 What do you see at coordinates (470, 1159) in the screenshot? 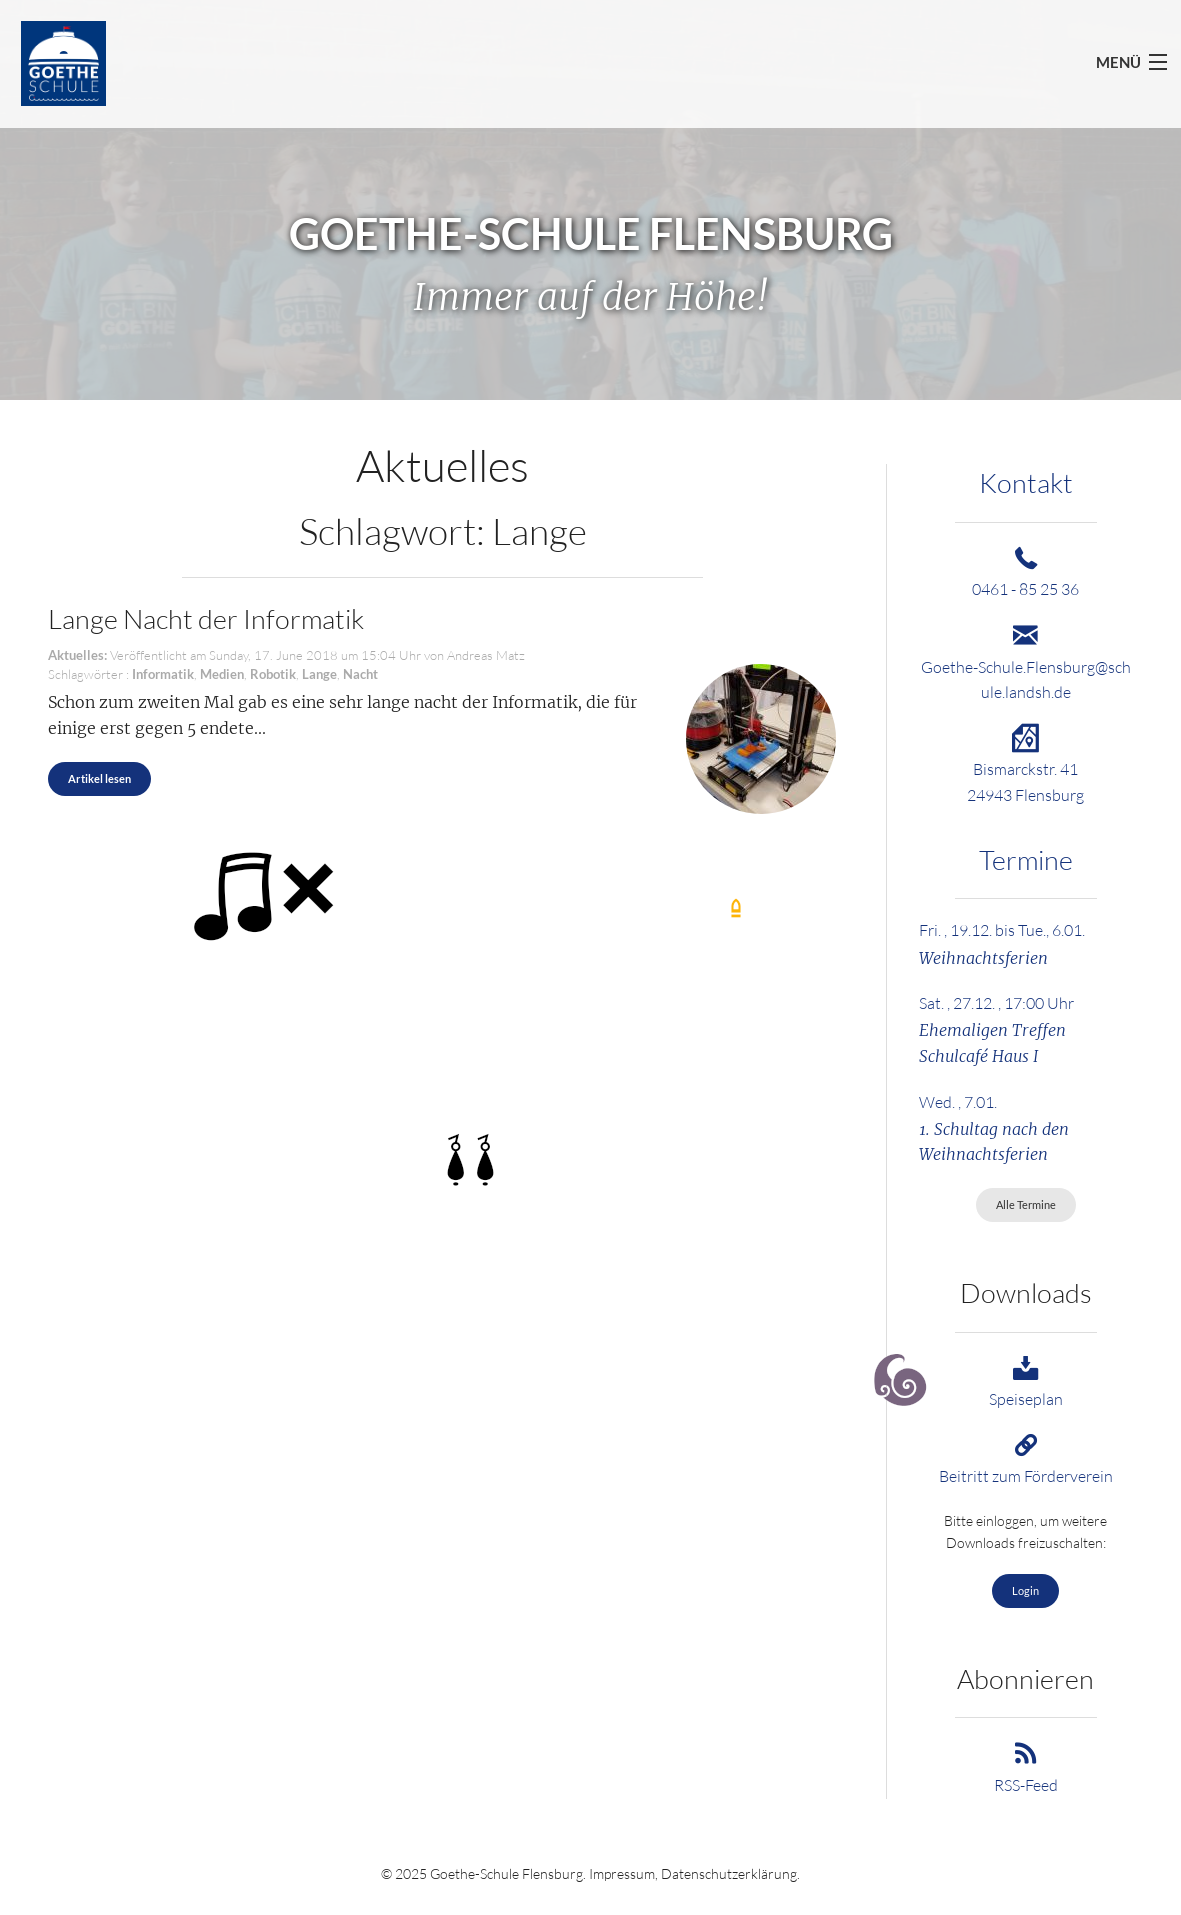
I see `browse or select earring accessories` at bounding box center [470, 1159].